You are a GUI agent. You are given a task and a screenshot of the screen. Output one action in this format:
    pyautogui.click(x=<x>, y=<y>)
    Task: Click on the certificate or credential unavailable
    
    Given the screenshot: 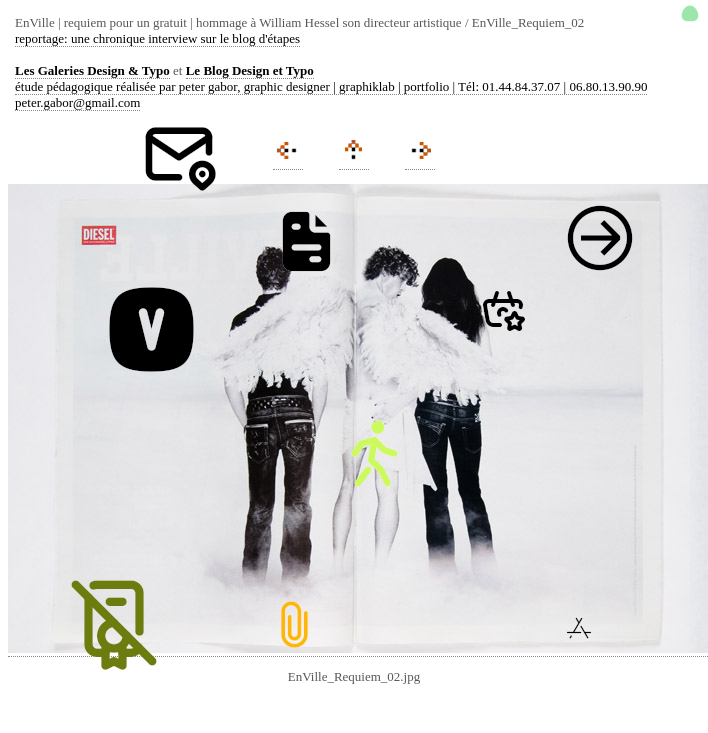 What is the action you would take?
    pyautogui.click(x=114, y=623)
    